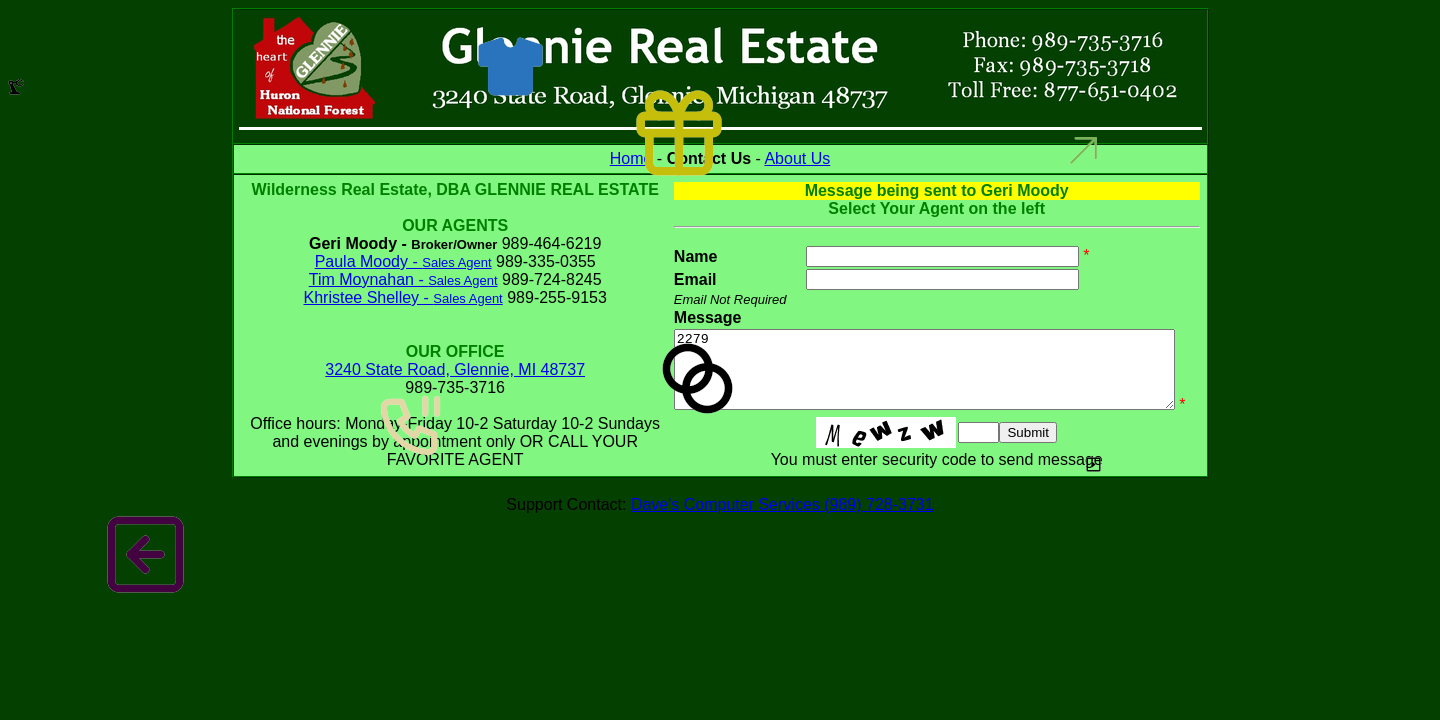 The image size is (1440, 720). Describe the element at coordinates (679, 133) in the screenshot. I see `view or redeem a gift` at that location.